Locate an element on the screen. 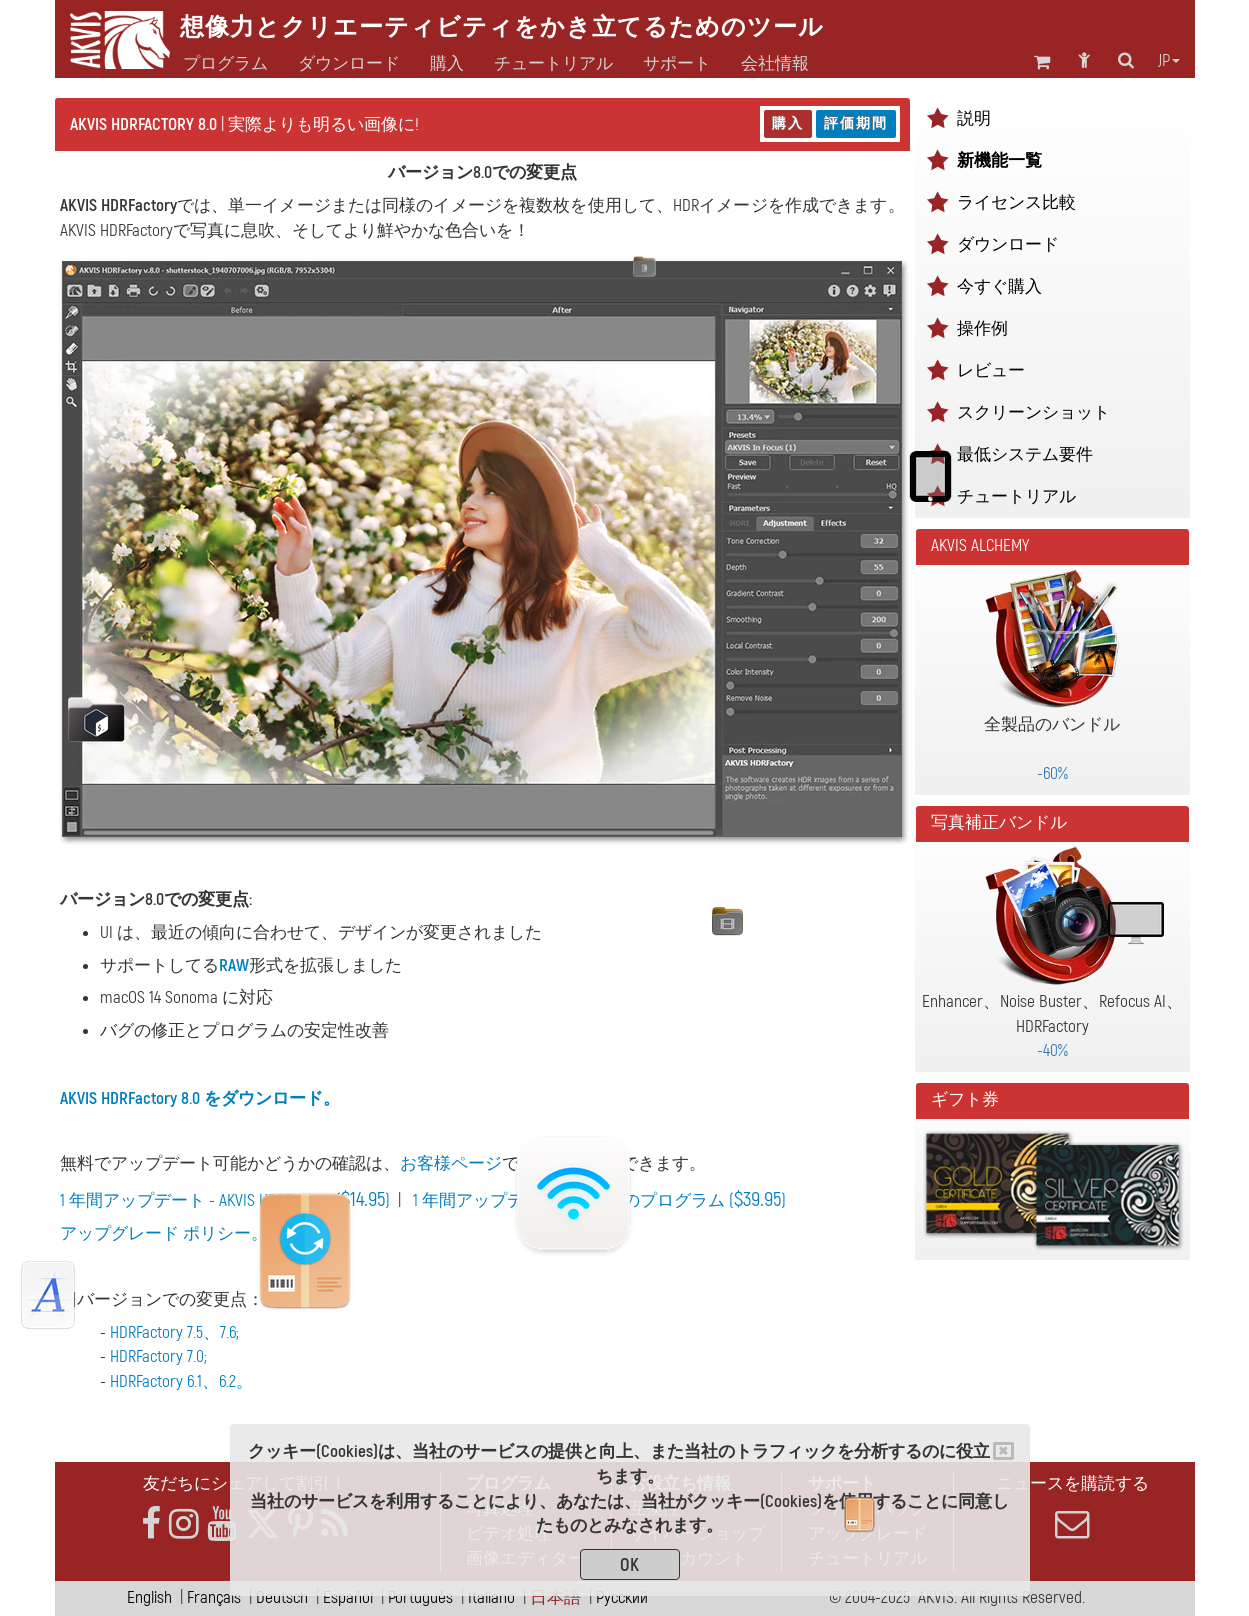  access display or monitor settings is located at coordinates (1136, 923).